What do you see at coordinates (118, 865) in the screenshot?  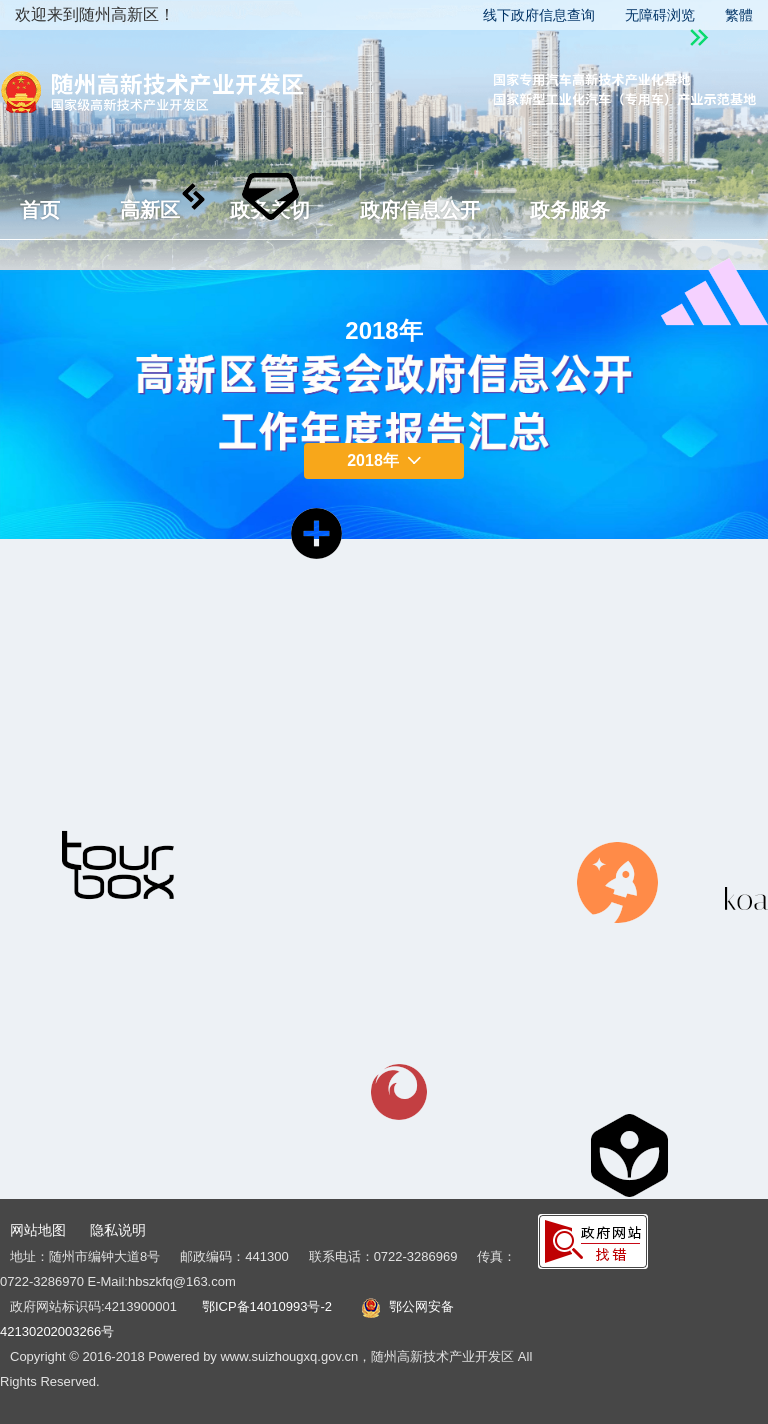 I see `tourbox brand logo` at bounding box center [118, 865].